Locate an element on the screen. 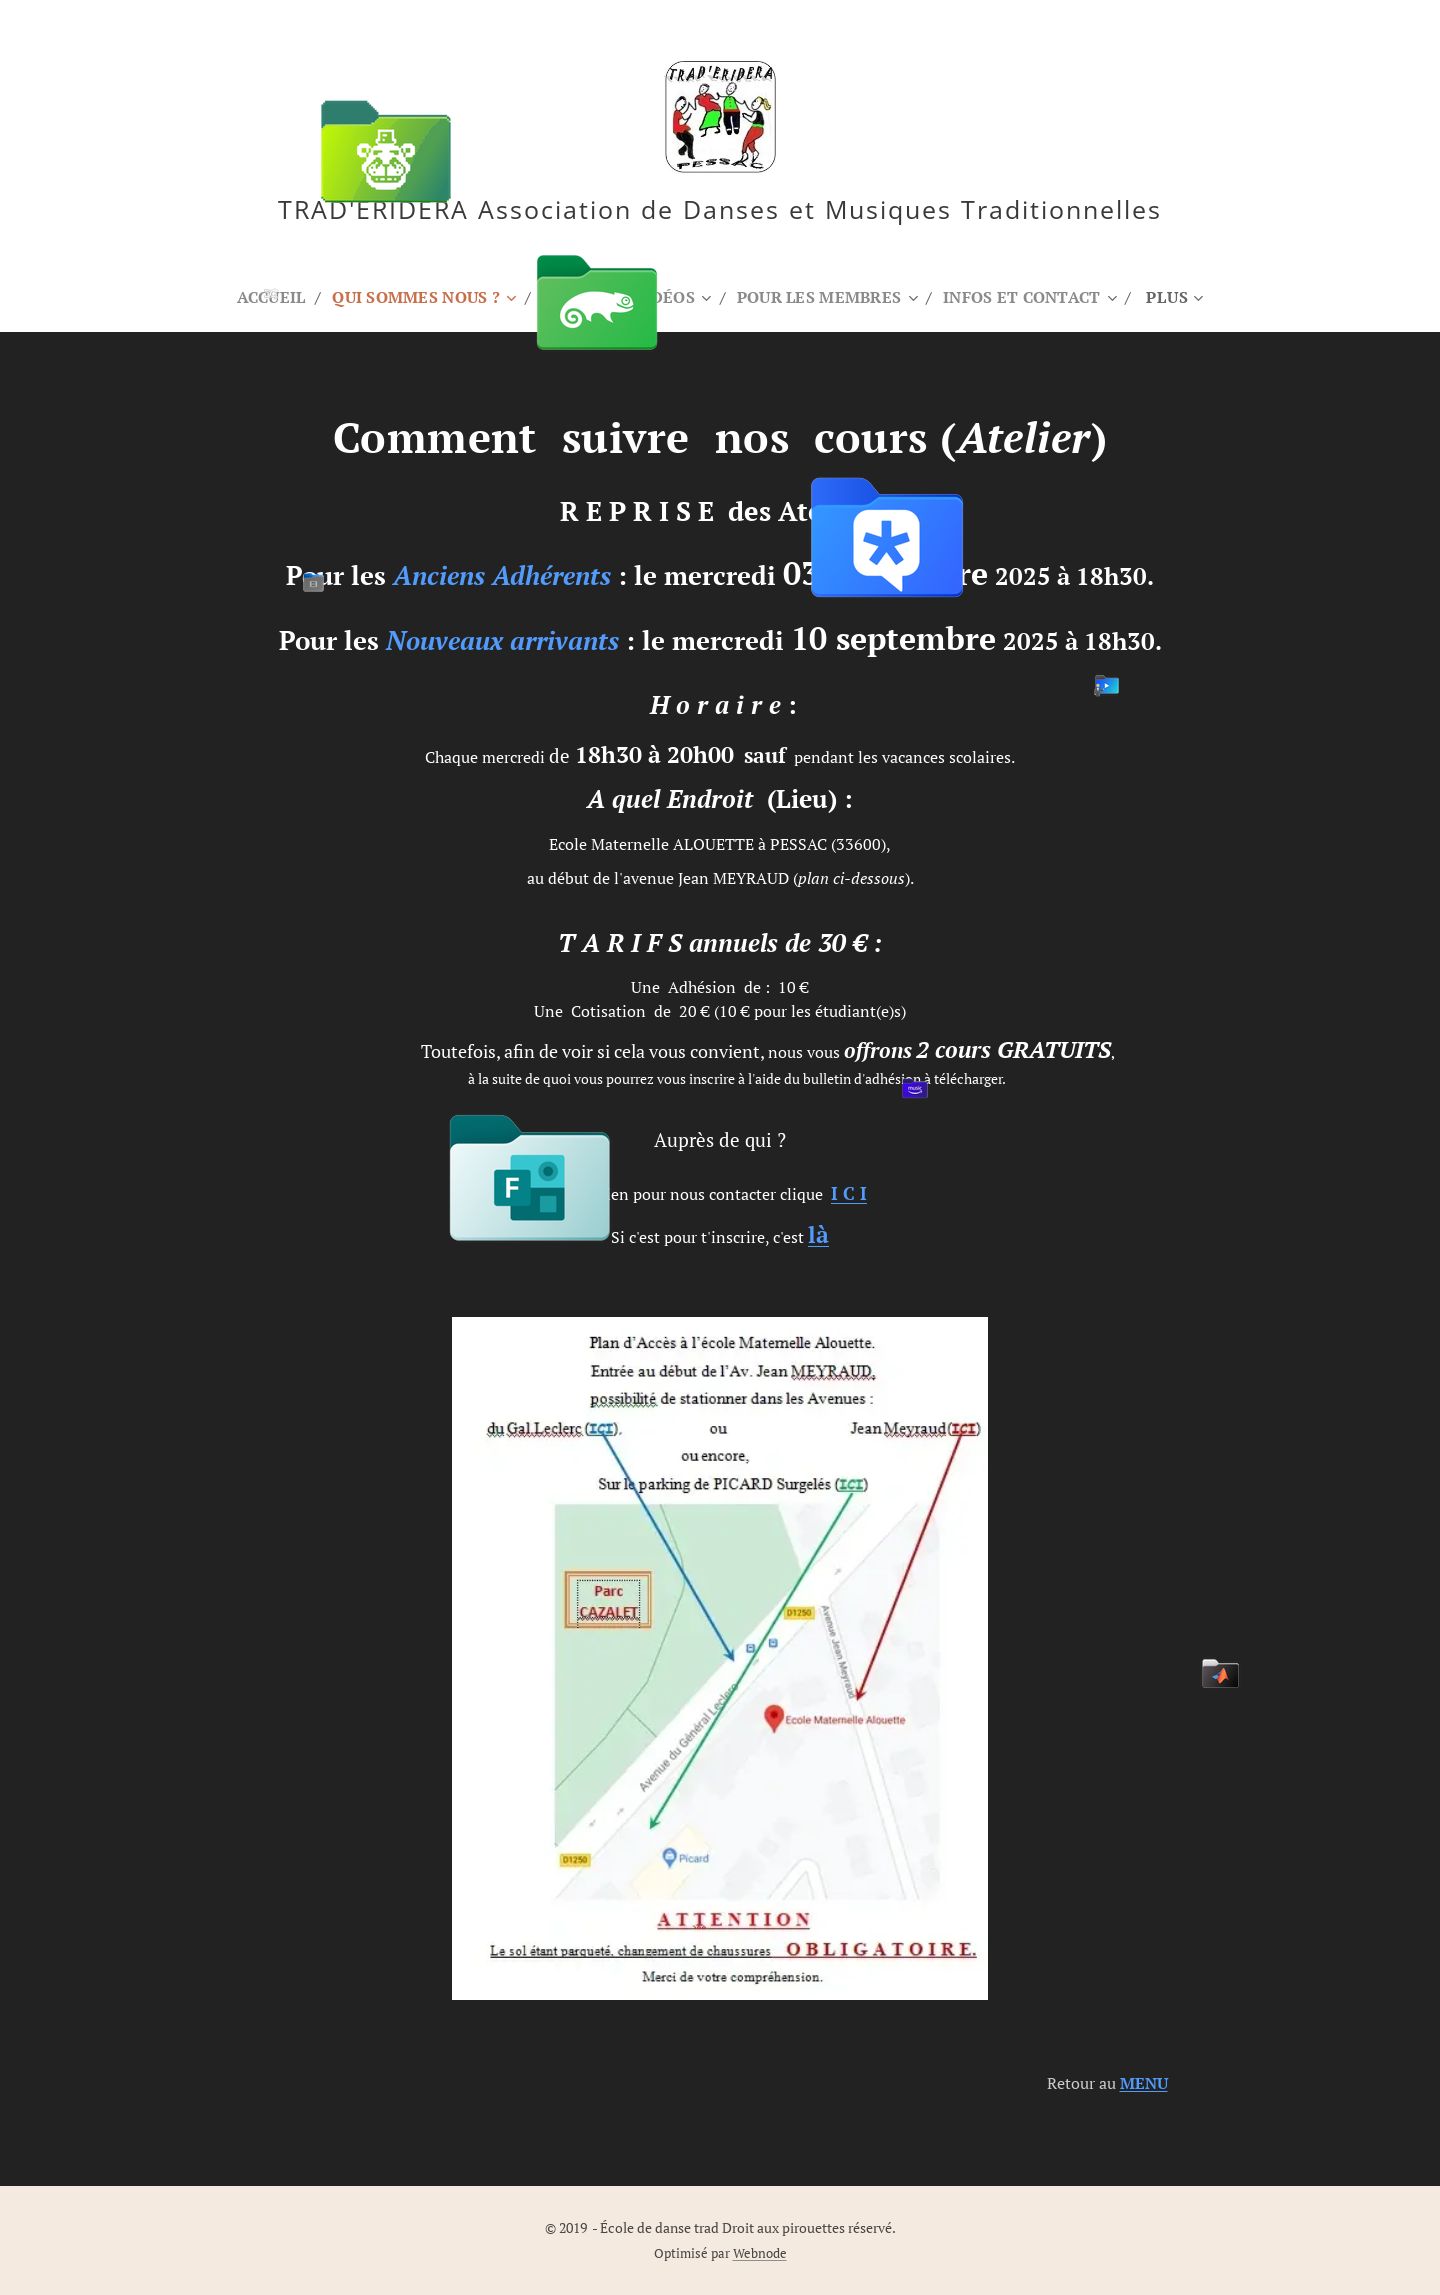 Image resolution: width=1440 pixels, height=2295 pixels. open matlab project files folder is located at coordinates (1220, 1674).